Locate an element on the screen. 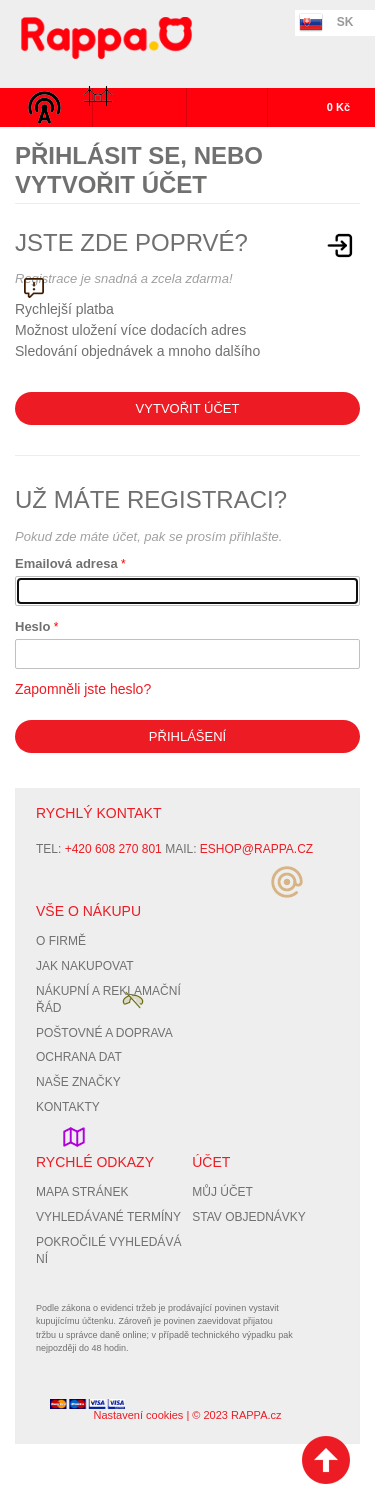 Image resolution: width=375 pixels, height=1509 pixels. report an issue or problem is located at coordinates (34, 288).